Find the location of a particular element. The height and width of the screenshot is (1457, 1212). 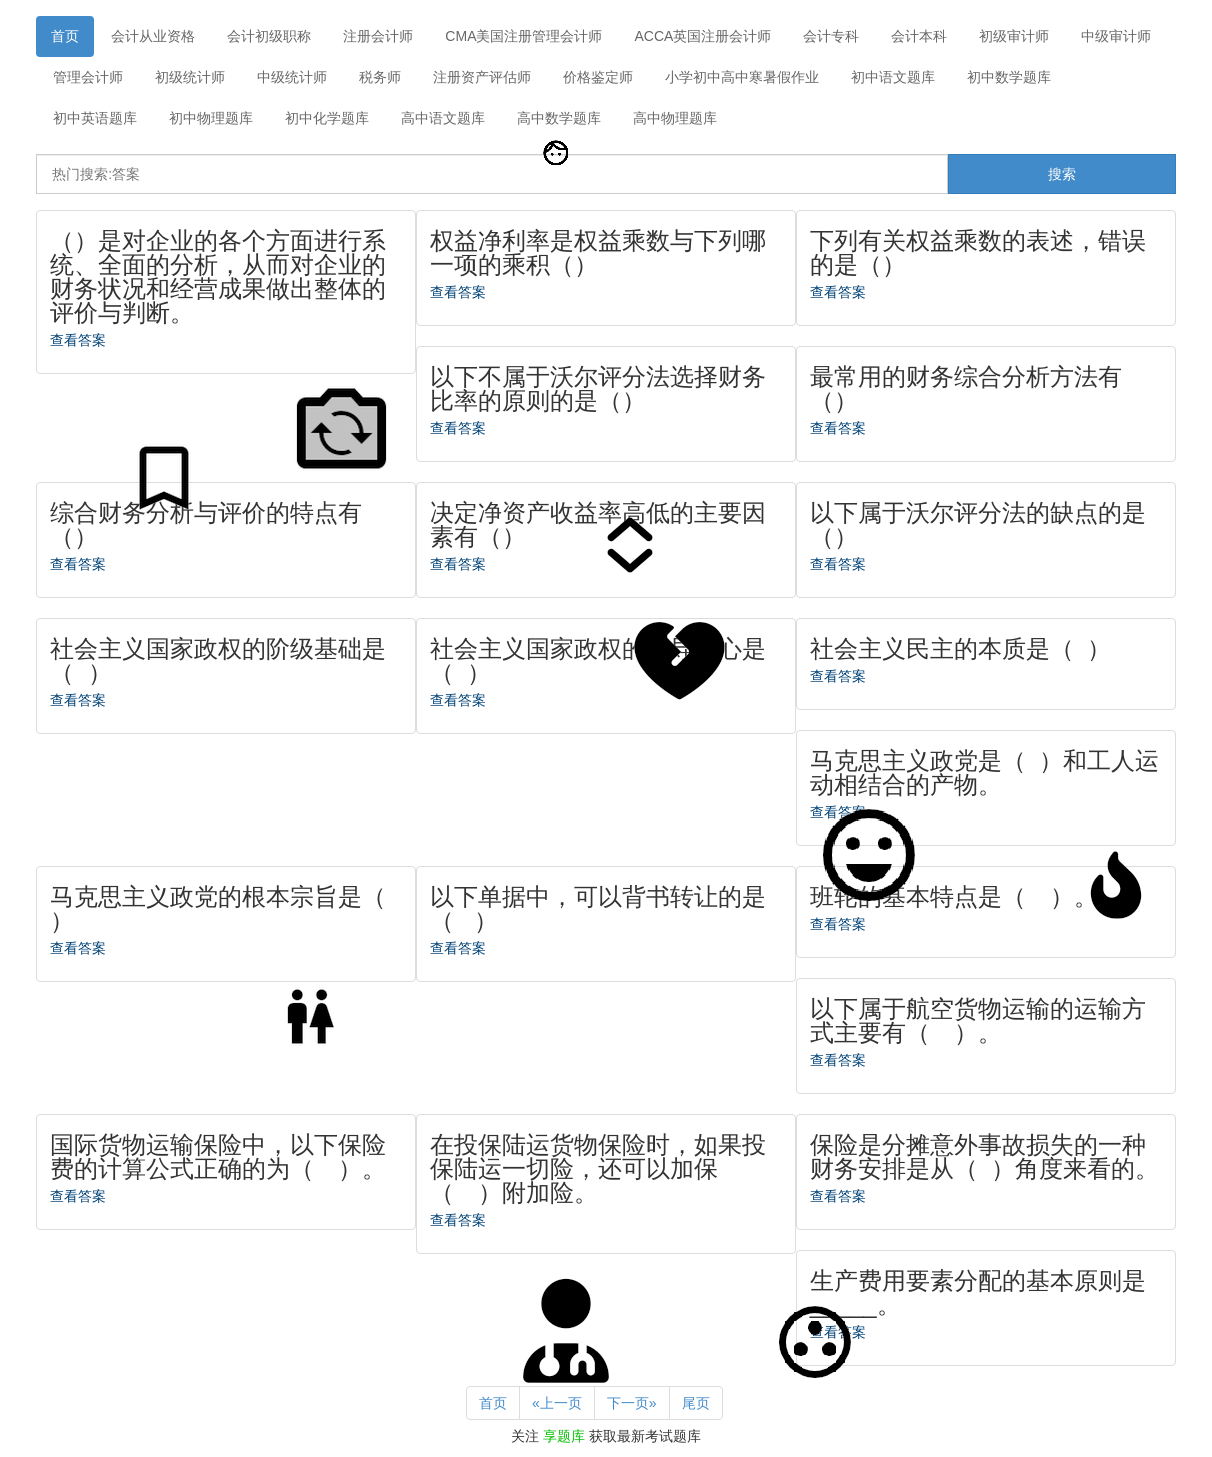

unlike or remove from favorites is located at coordinates (679, 657).